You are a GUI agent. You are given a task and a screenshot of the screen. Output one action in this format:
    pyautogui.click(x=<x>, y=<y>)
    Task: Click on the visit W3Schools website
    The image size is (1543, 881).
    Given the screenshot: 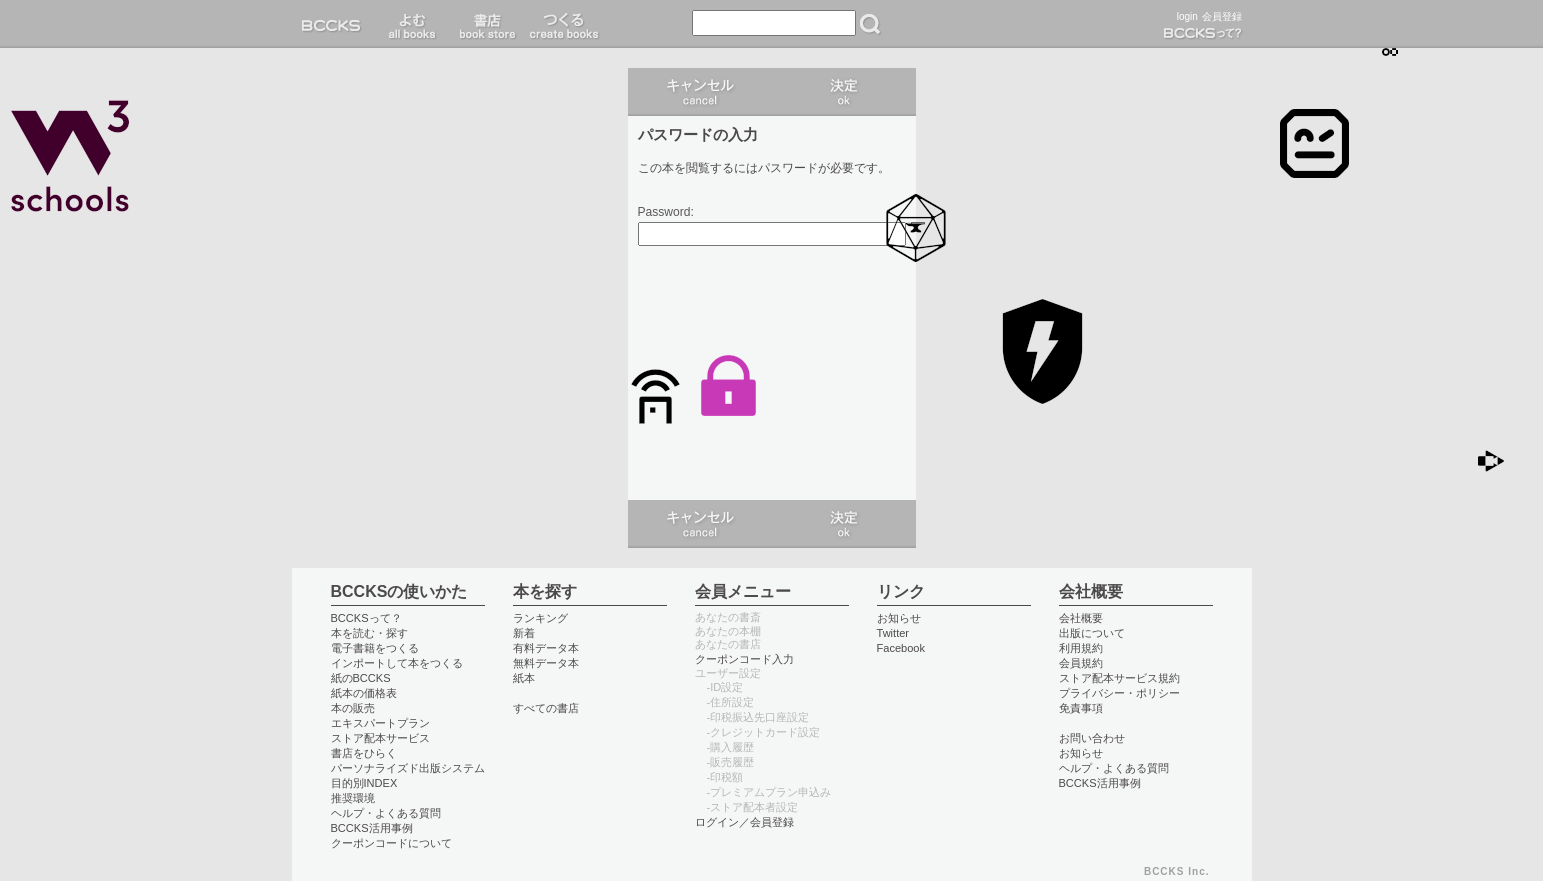 What is the action you would take?
    pyautogui.click(x=70, y=156)
    